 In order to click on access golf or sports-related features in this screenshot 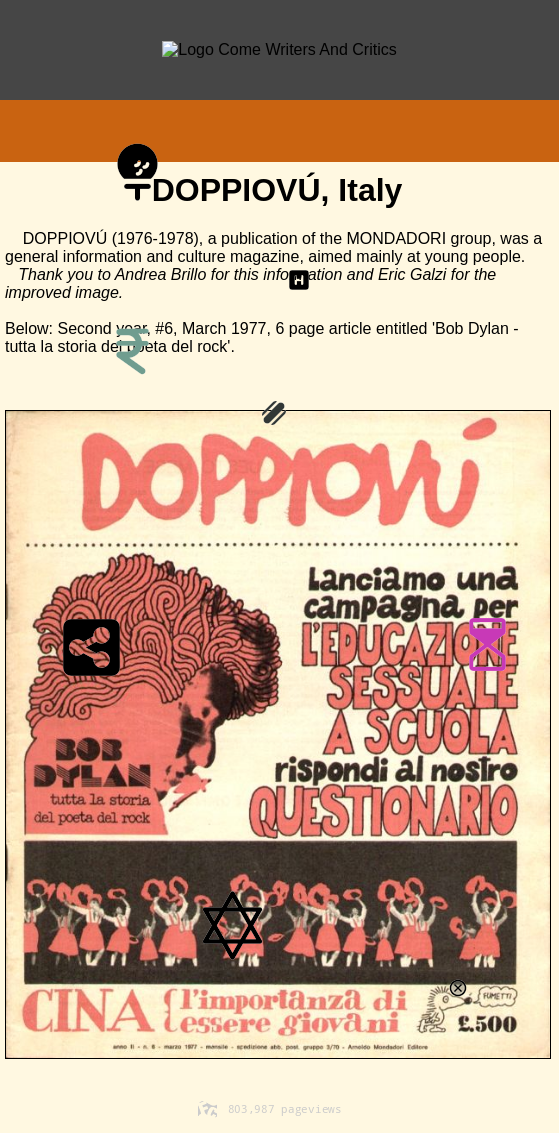, I will do `click(137, 170)`.